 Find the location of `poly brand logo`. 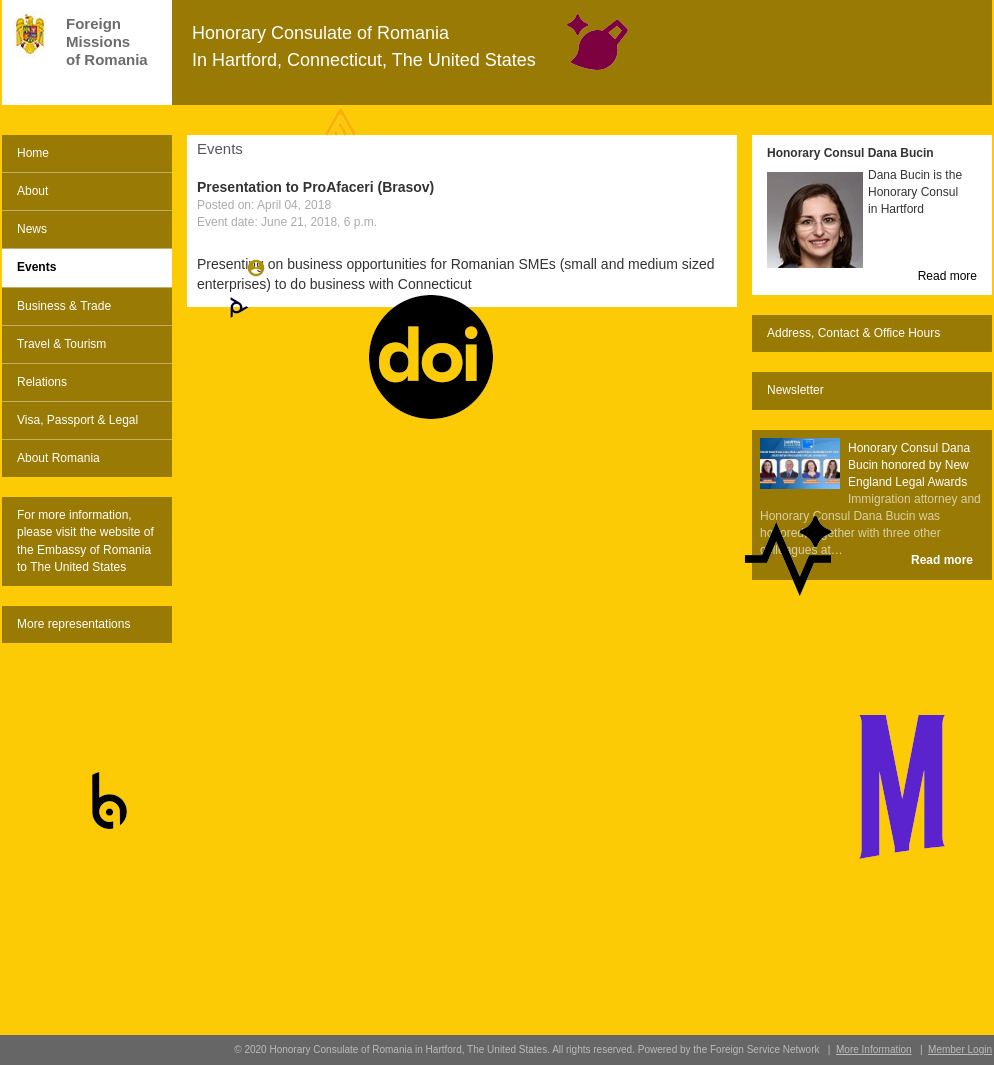

poly brand logo is located at coordinates (239, 307).